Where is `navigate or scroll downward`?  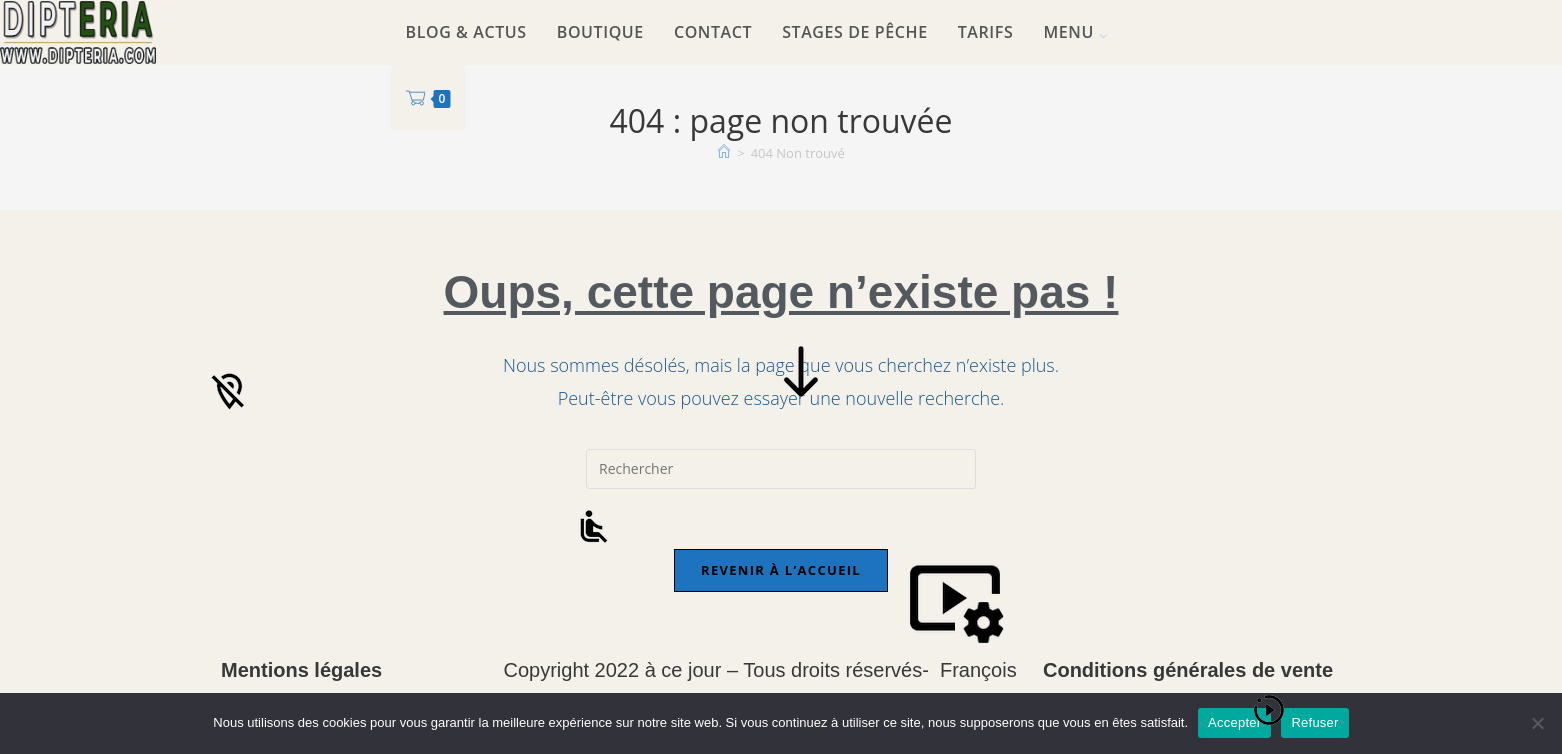
navigate or scroll downward is located at coordinates (801, 372).